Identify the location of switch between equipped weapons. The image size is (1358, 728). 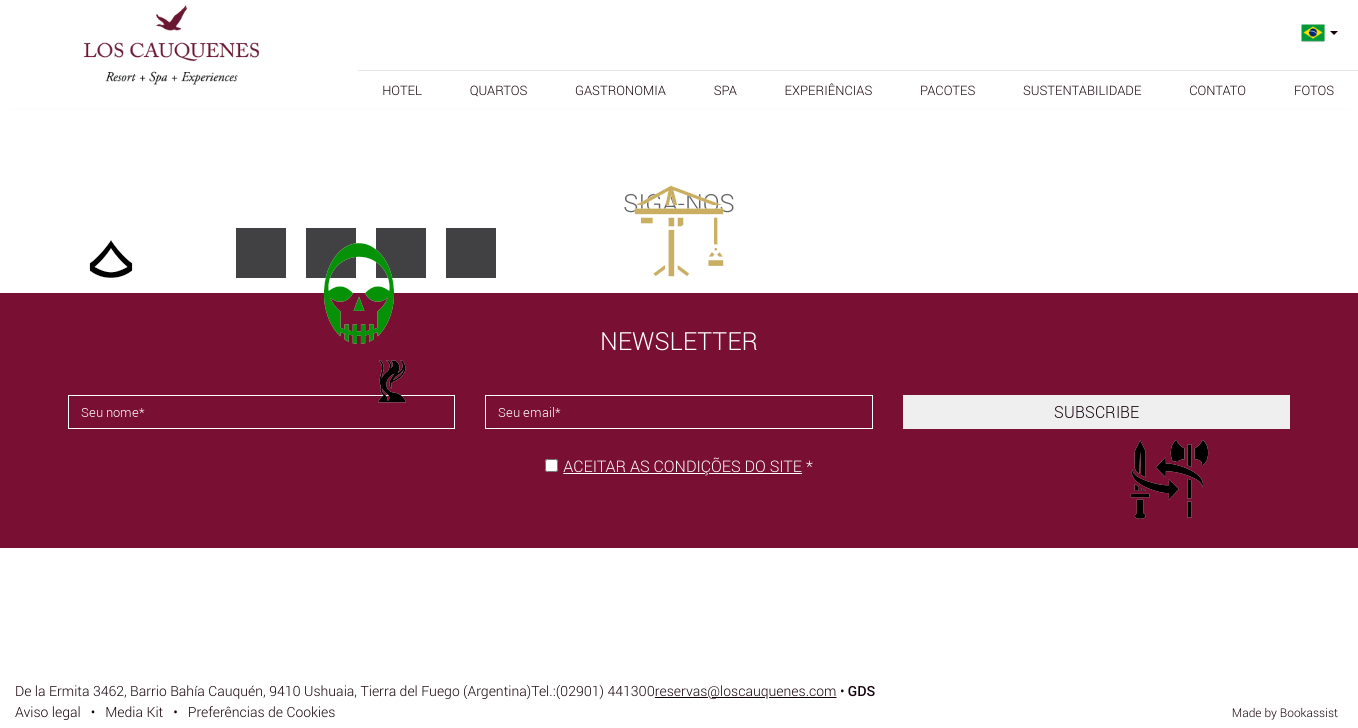
(1169, 479).